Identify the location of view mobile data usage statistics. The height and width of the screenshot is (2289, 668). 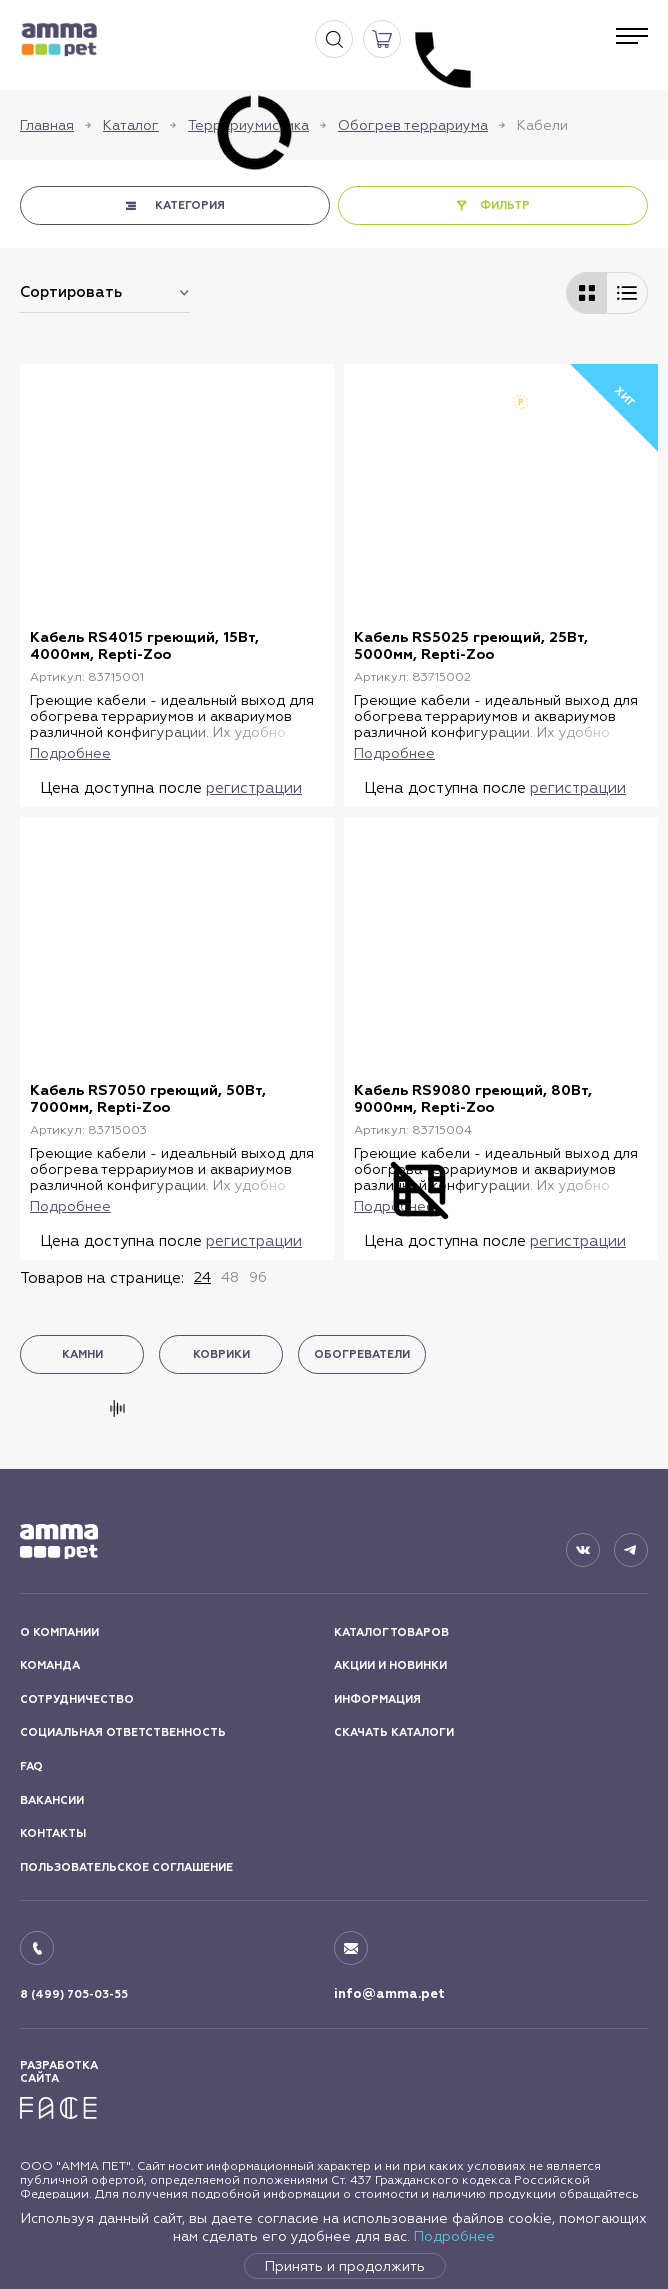
(254, 132).